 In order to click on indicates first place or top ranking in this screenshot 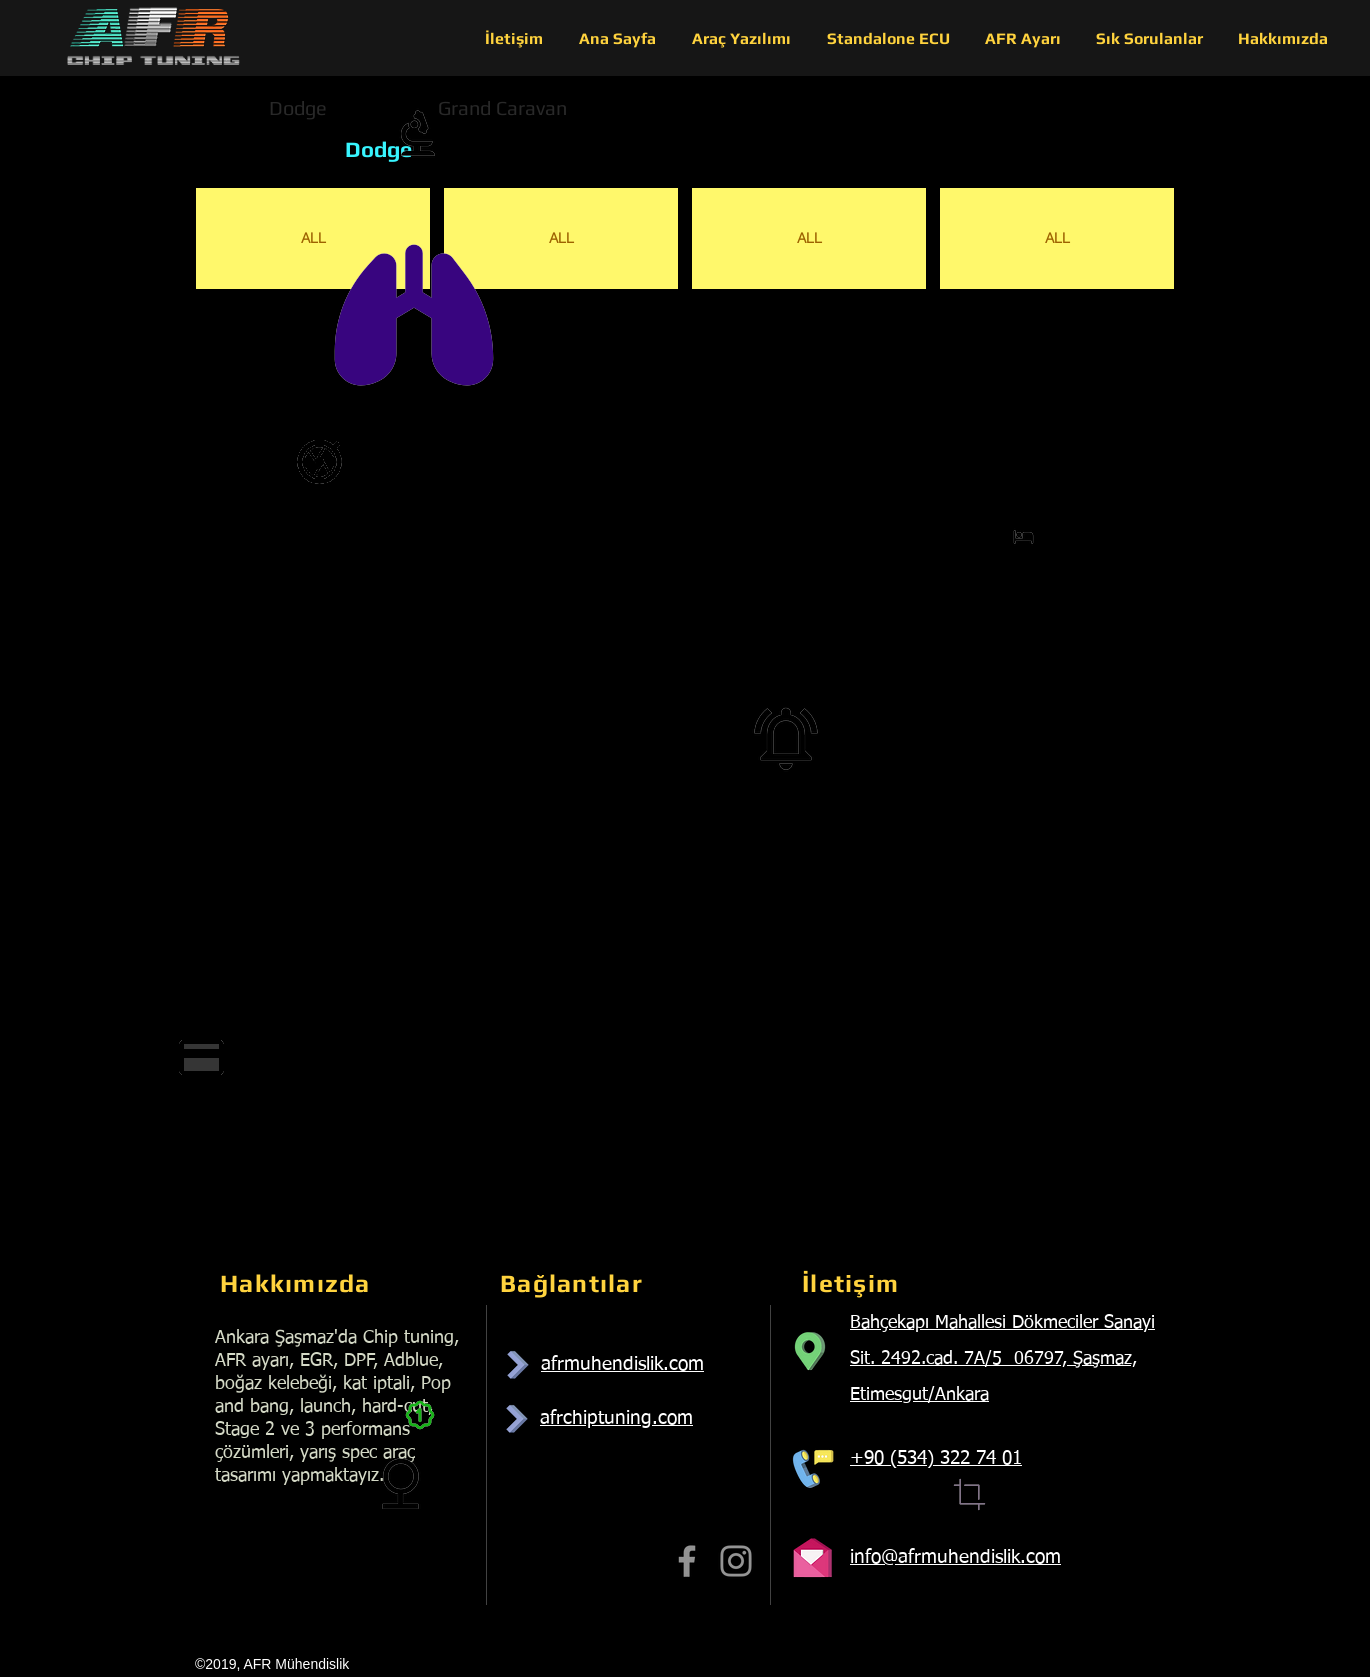, I will do `click(420, 1415)`.